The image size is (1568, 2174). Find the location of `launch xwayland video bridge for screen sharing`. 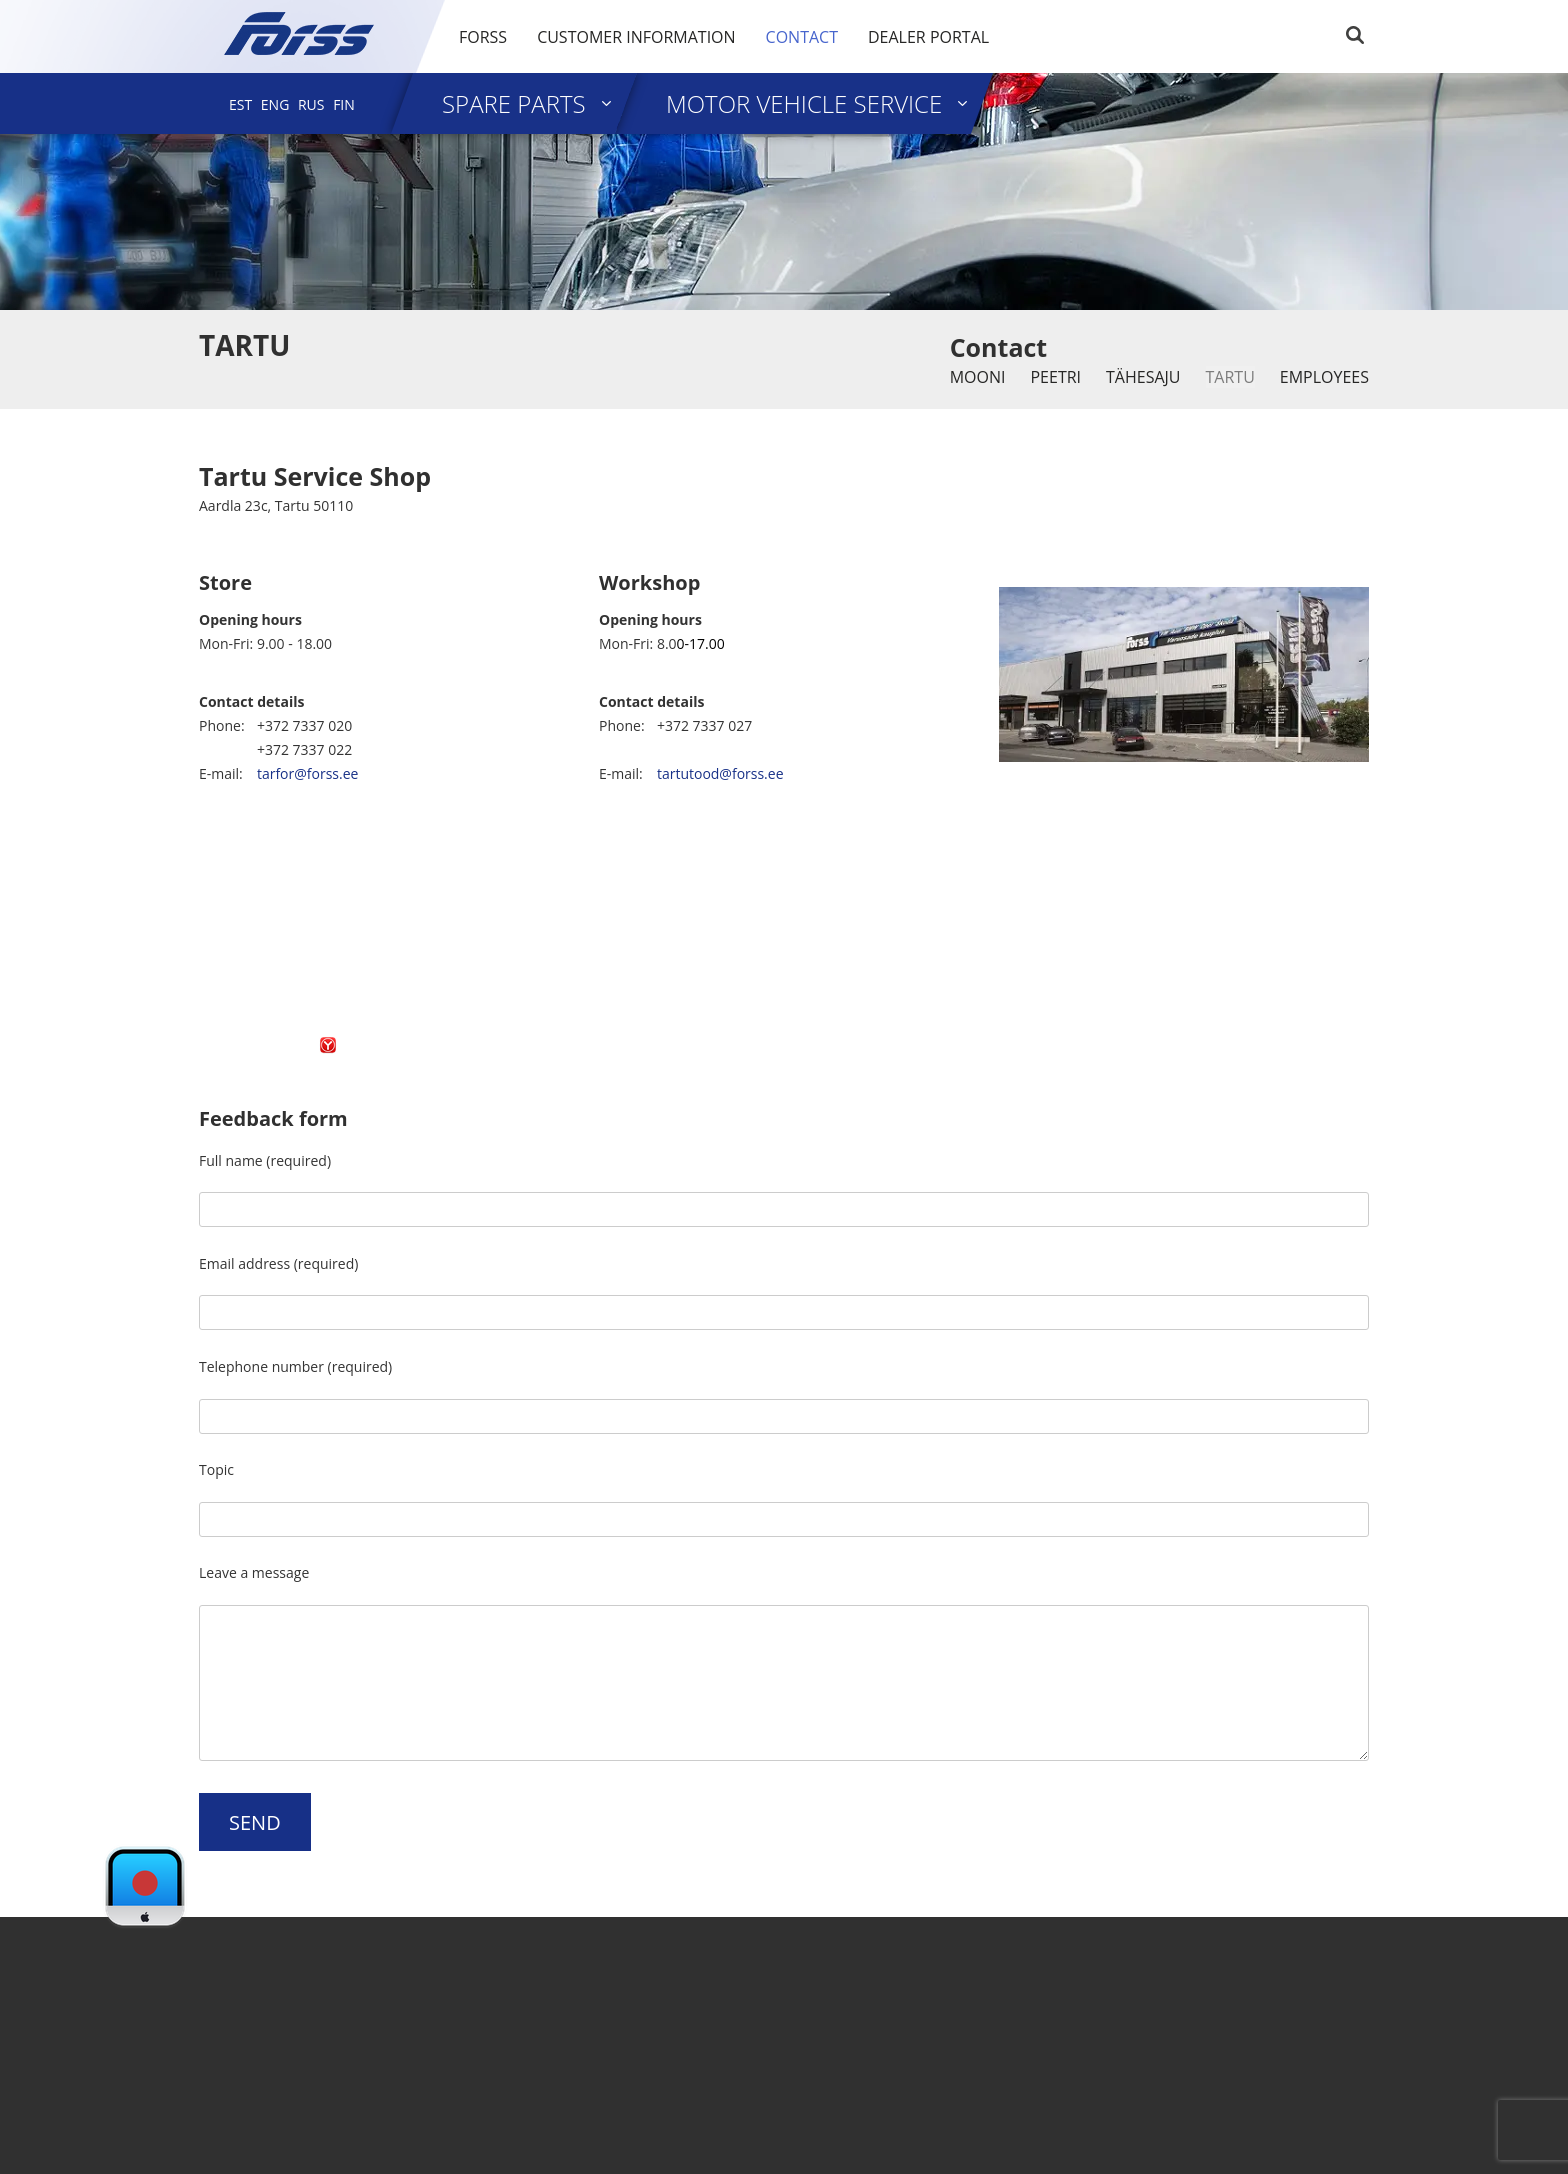

launch xwayland video bridge for screen sharing is located at coordinates (145, 1886).